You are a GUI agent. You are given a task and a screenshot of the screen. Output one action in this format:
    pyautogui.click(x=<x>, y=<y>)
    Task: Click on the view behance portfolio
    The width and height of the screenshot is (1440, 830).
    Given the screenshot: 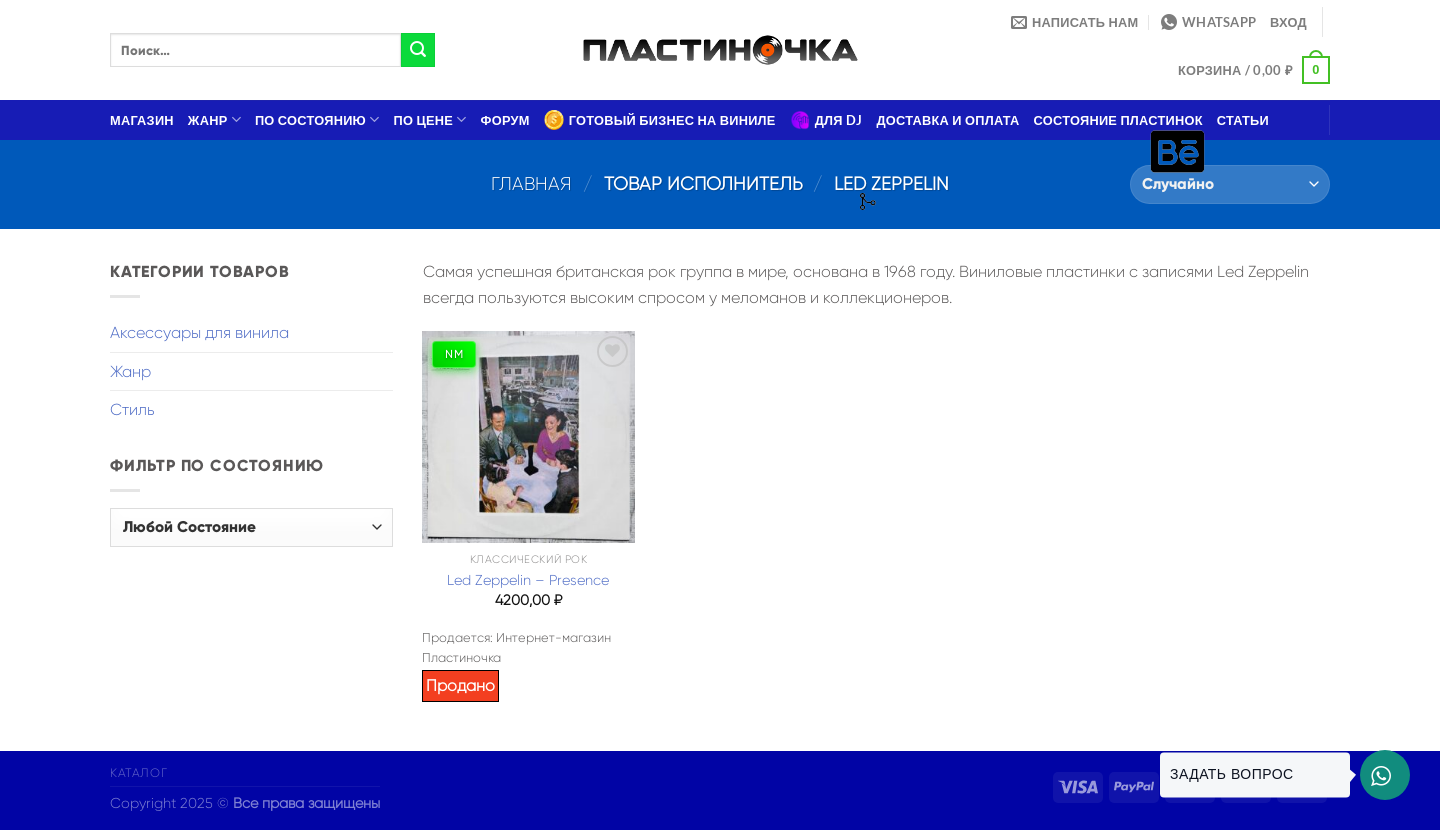 What is the action you would take?
    pyautogui.click(x=1177, y=151)
    